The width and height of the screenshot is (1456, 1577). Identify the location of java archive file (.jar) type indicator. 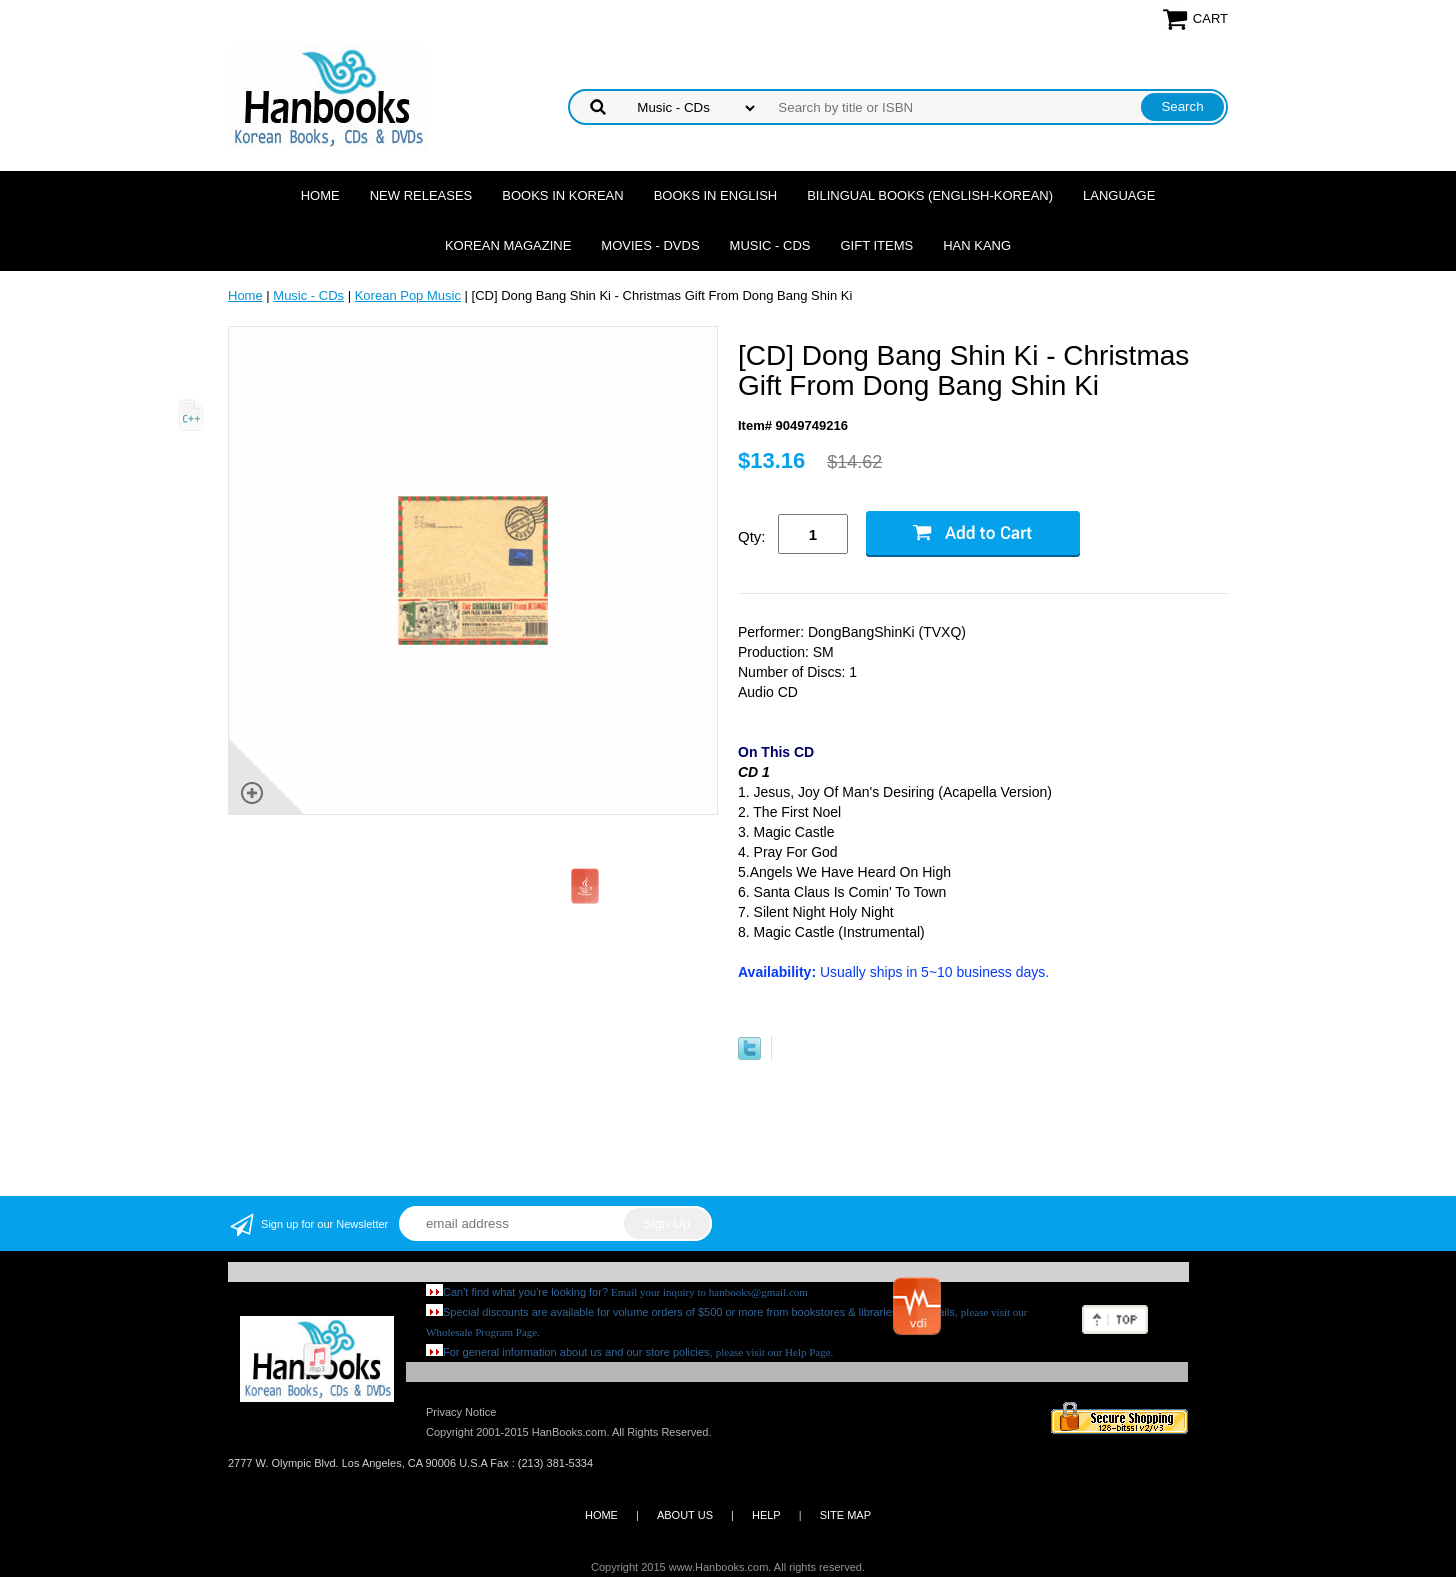
(585, 886).